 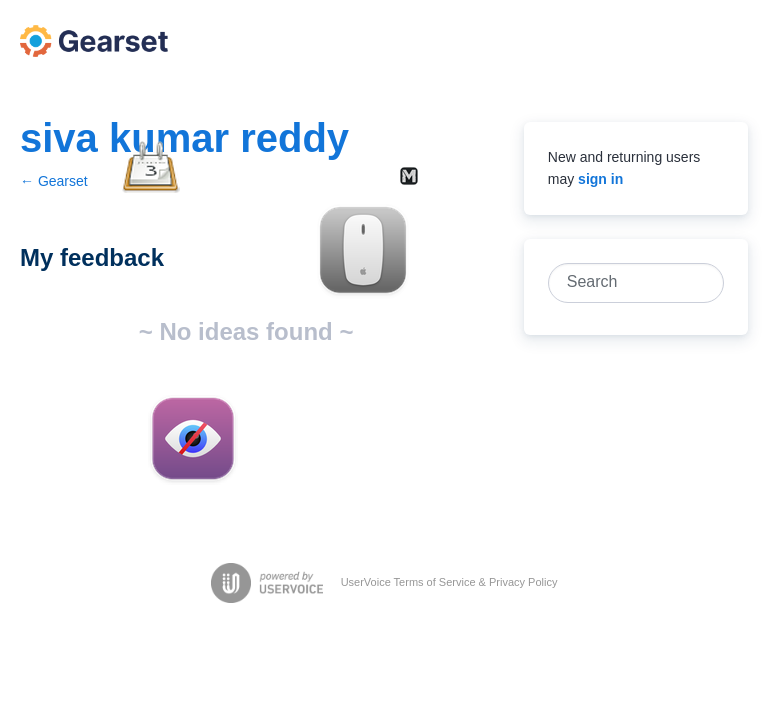 What do you see at coordinates (409, 176) in the screenshot?
I see `launch metro exodus game` at bounding box center [409, 176].